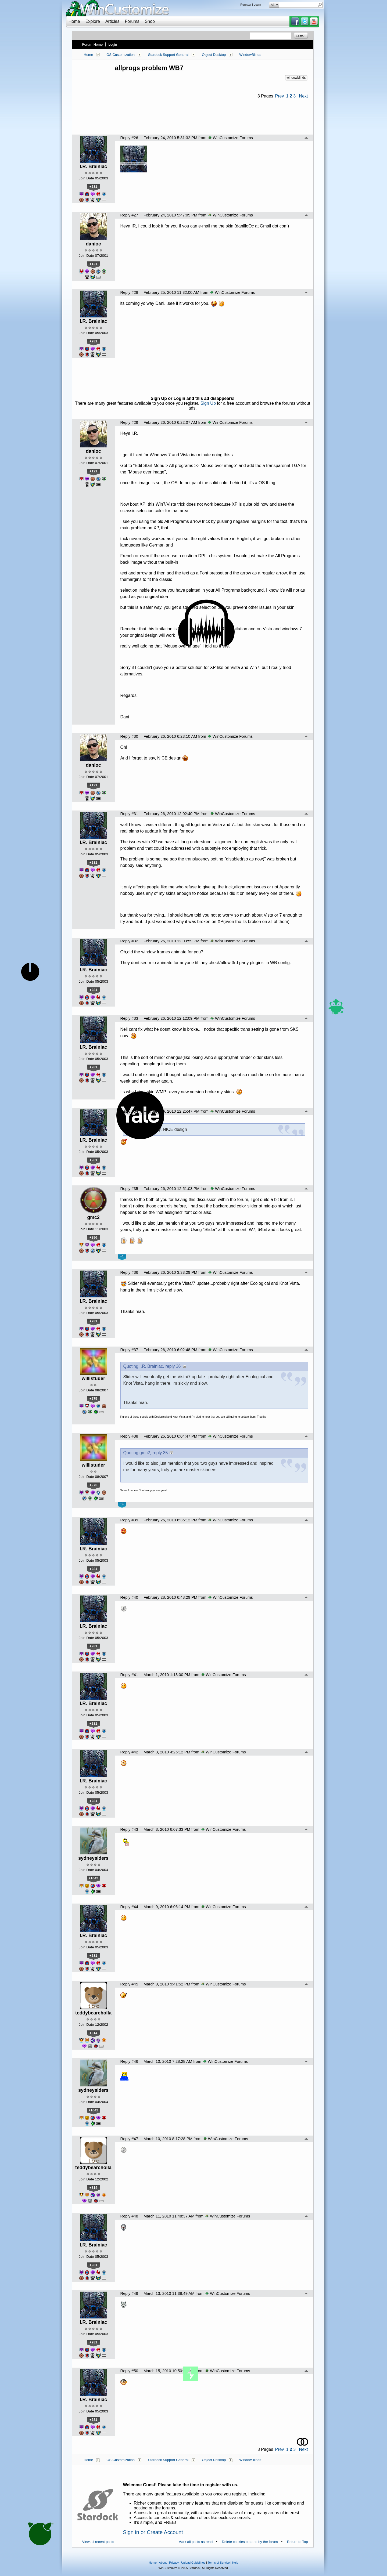  I want to click on pay with mastercard, so click(302, 2442).